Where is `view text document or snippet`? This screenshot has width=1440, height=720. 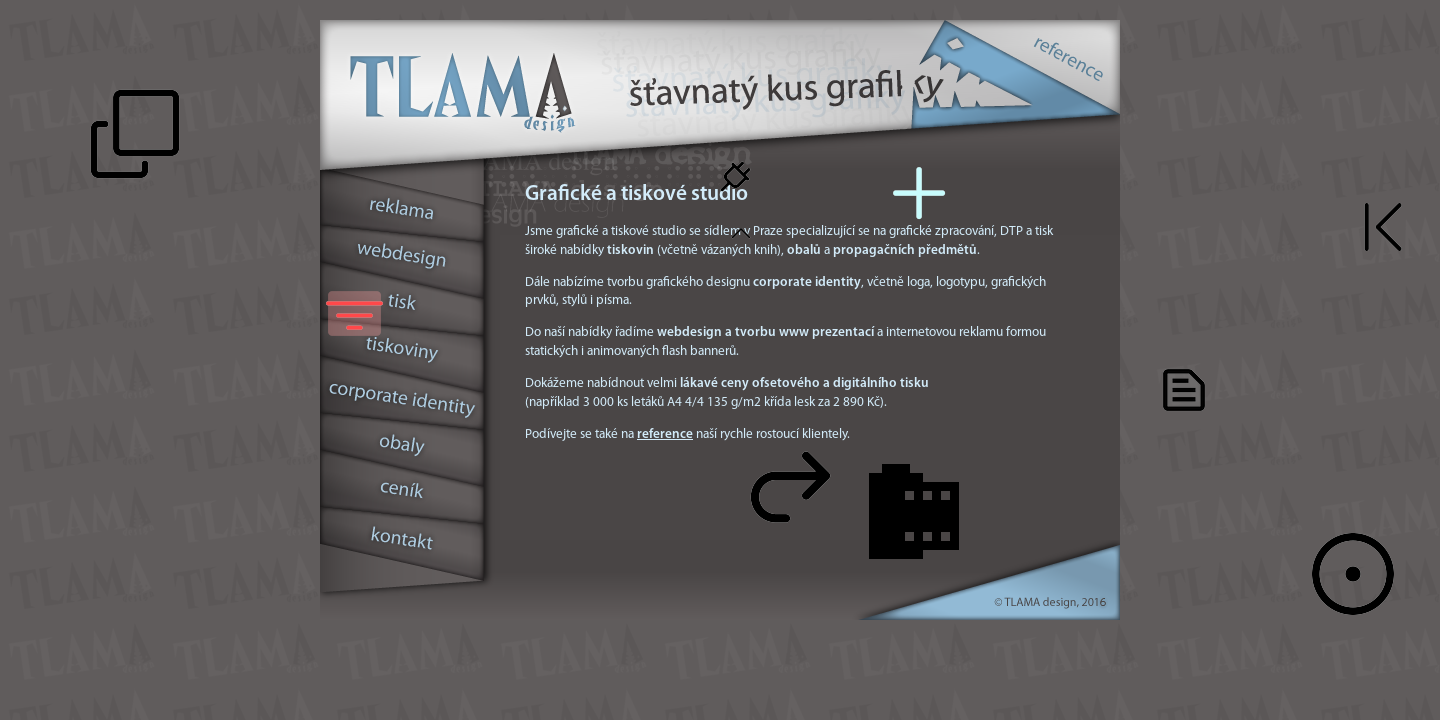
view text document or snippet is located at coordinates (1184, 390).